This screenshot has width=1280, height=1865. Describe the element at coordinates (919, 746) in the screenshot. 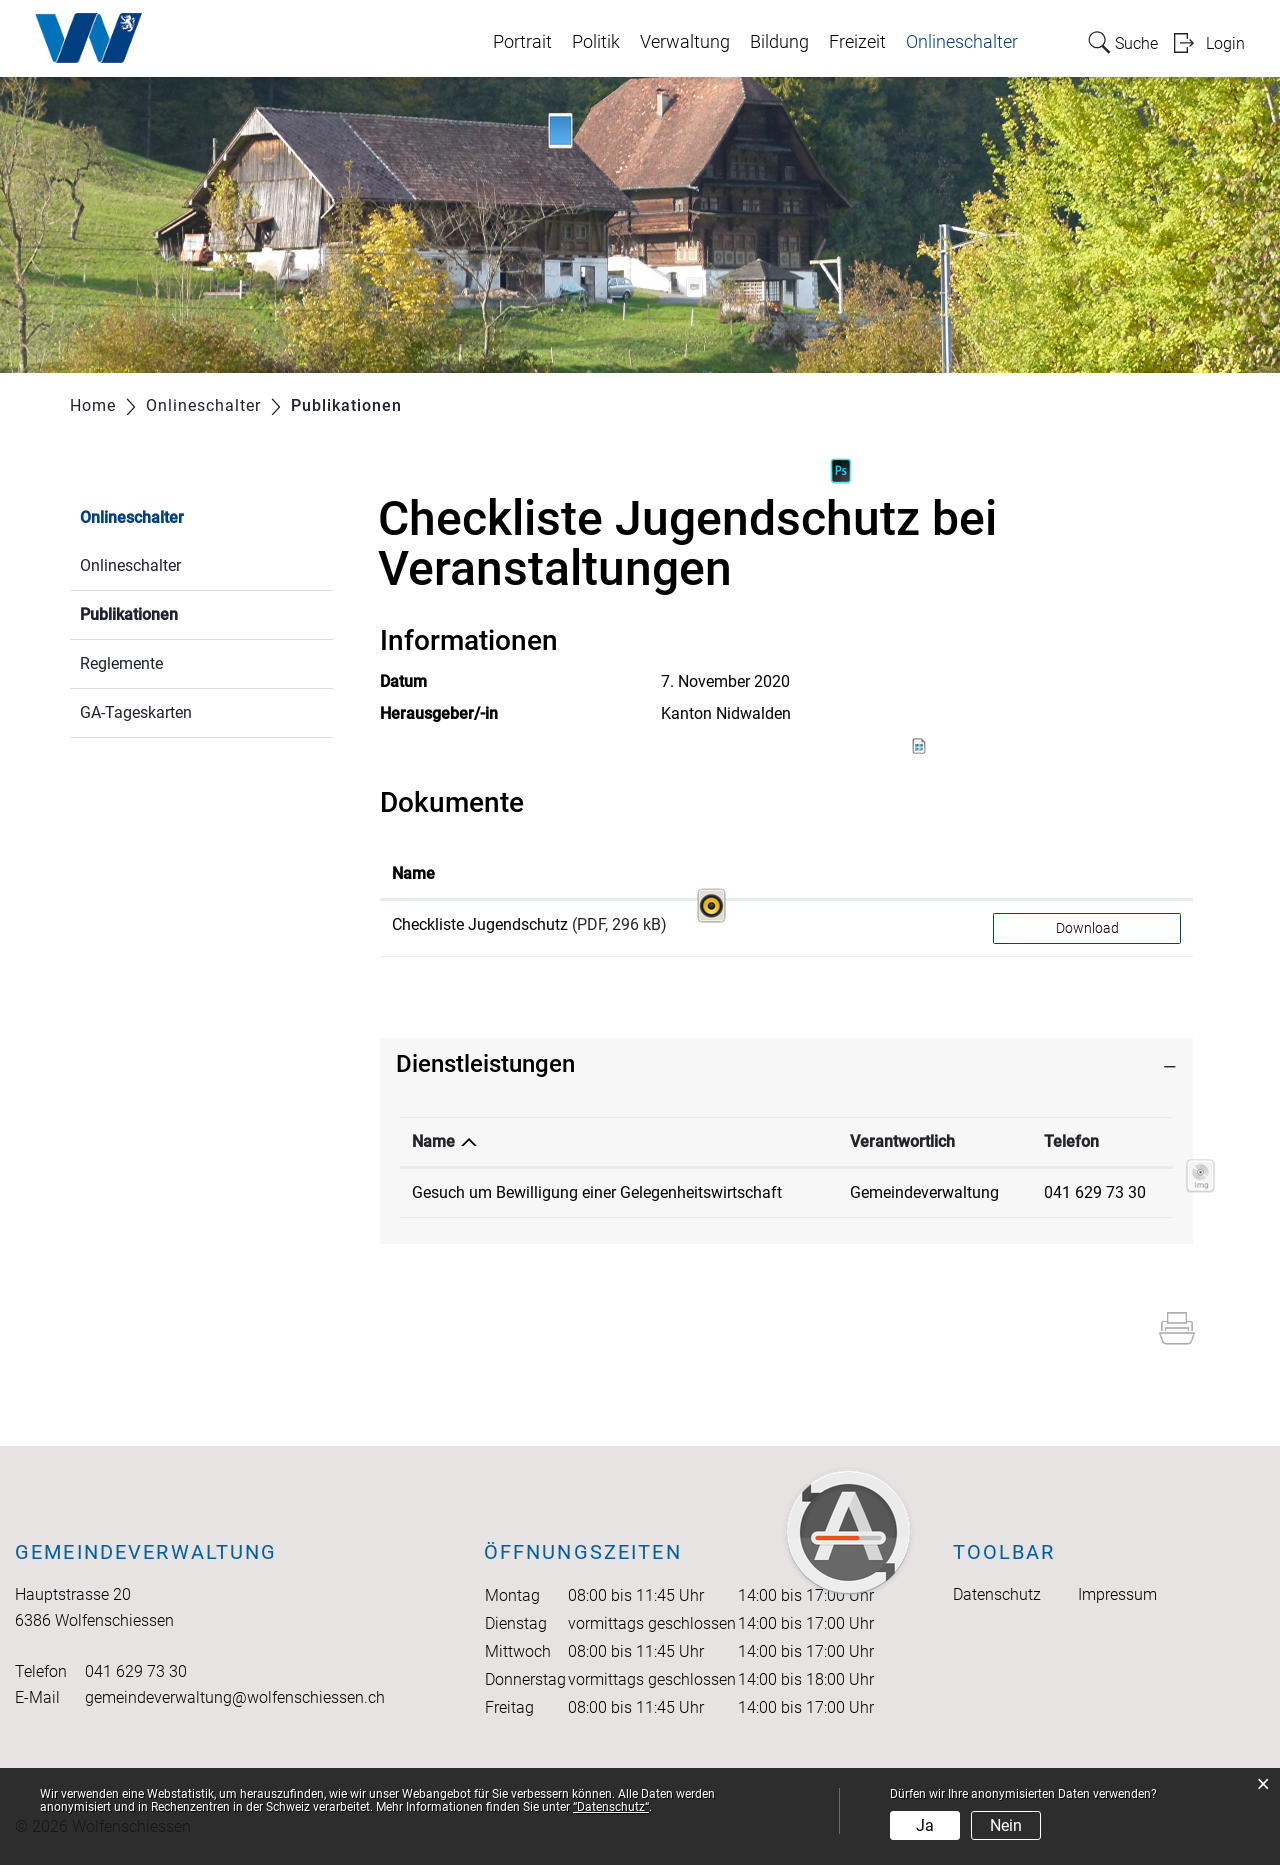

I see `libreoffice master document file type` at that location.